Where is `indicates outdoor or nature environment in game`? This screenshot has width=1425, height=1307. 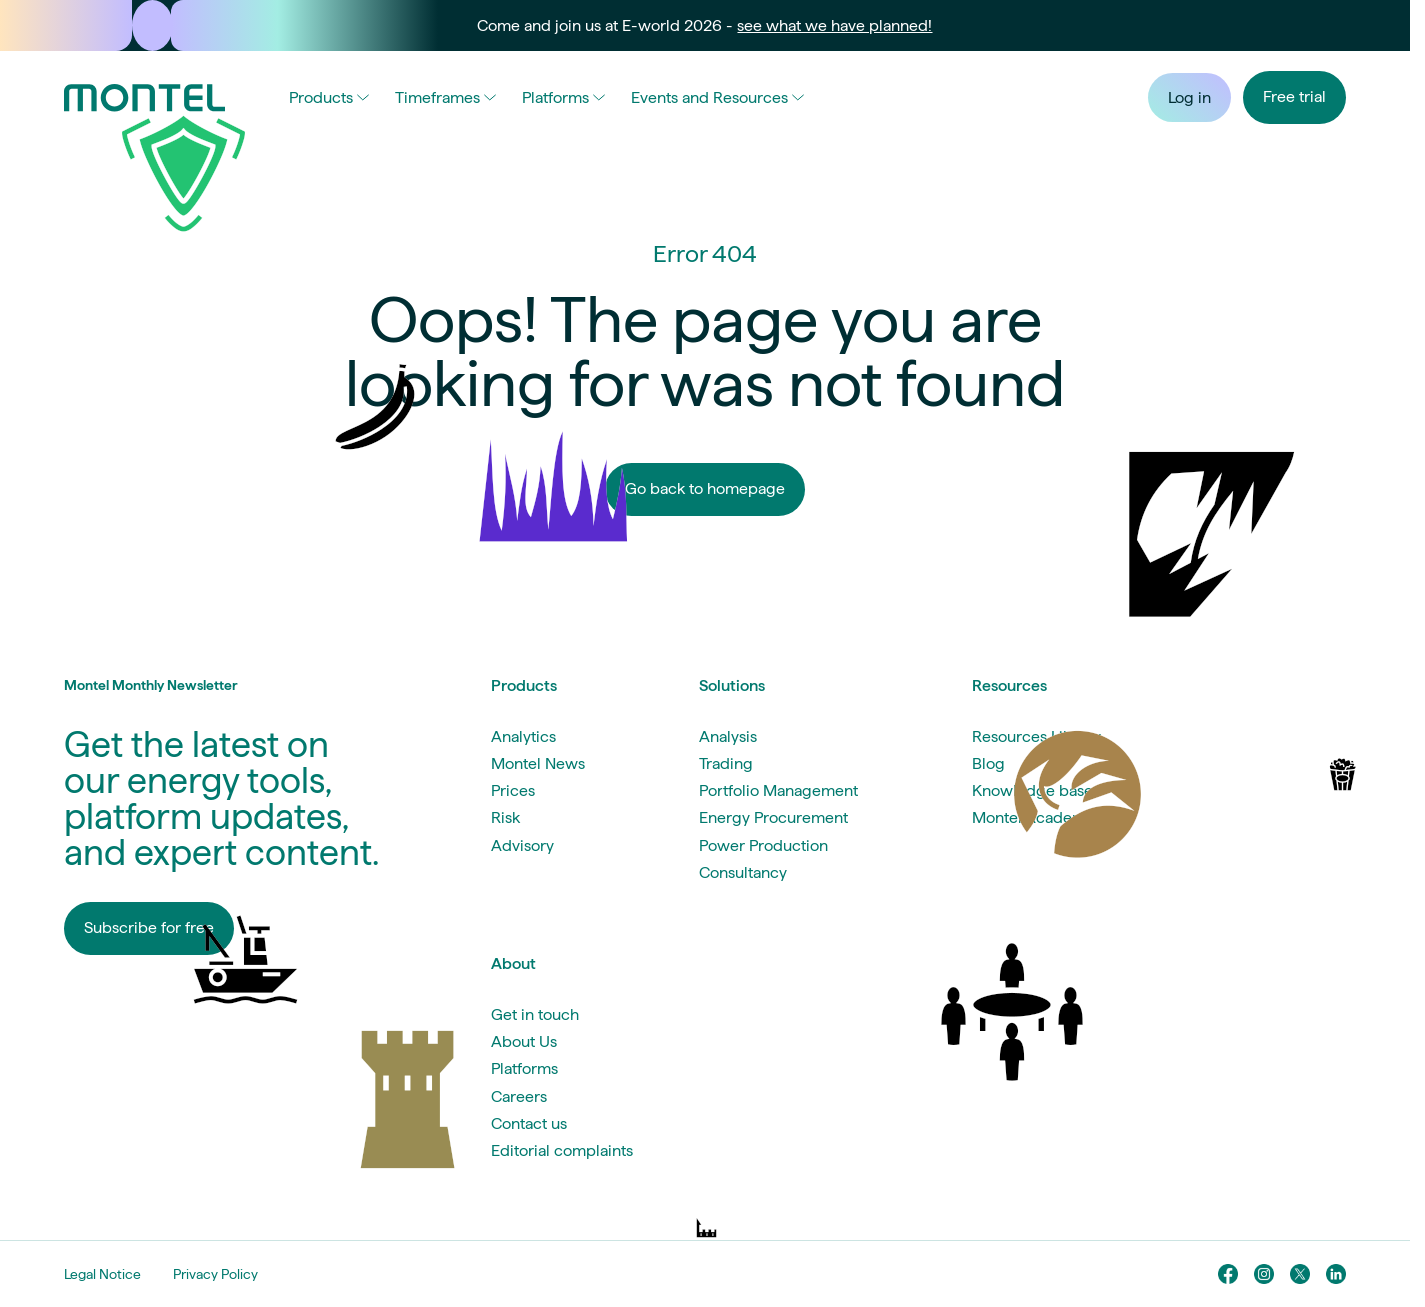 indicates outdoor or nature environment in game is located at coordinates (553, 468).